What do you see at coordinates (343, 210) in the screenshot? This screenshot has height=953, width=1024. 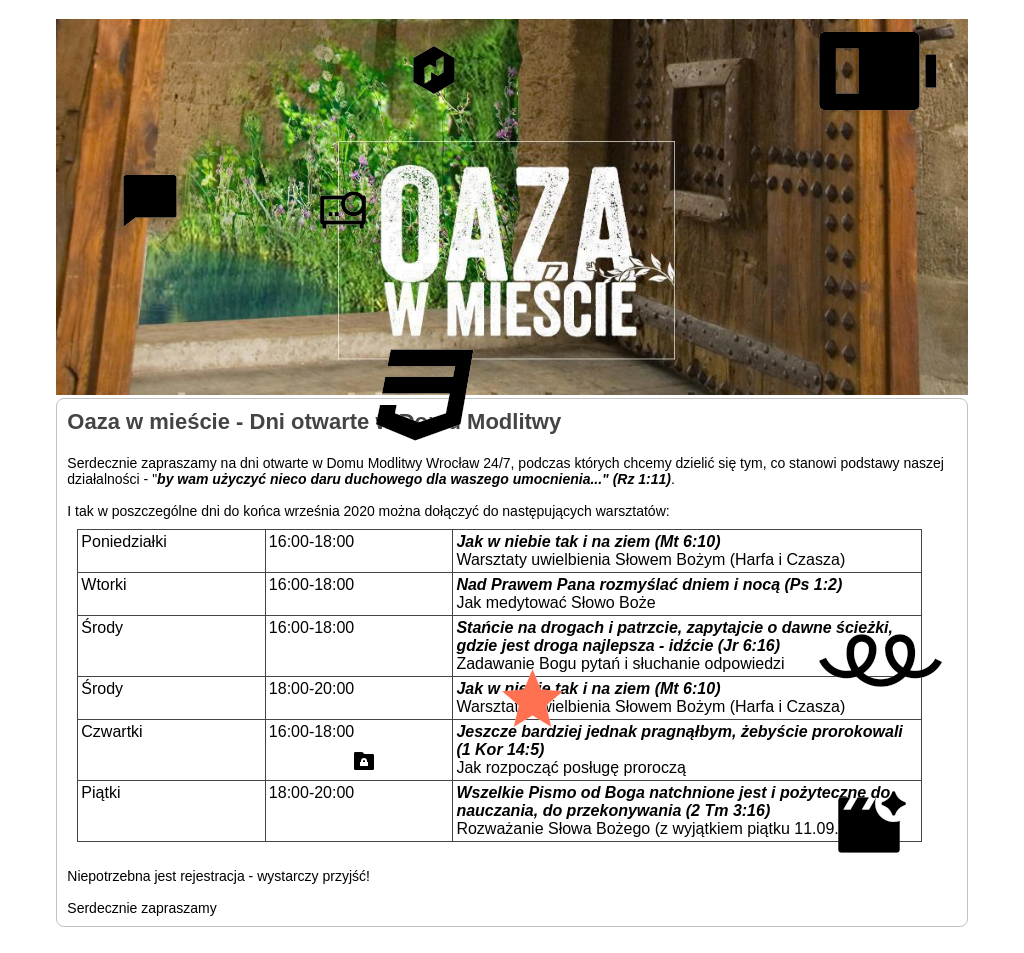 I see `start a presentation or slideshow` at bounding box center [343, 210].